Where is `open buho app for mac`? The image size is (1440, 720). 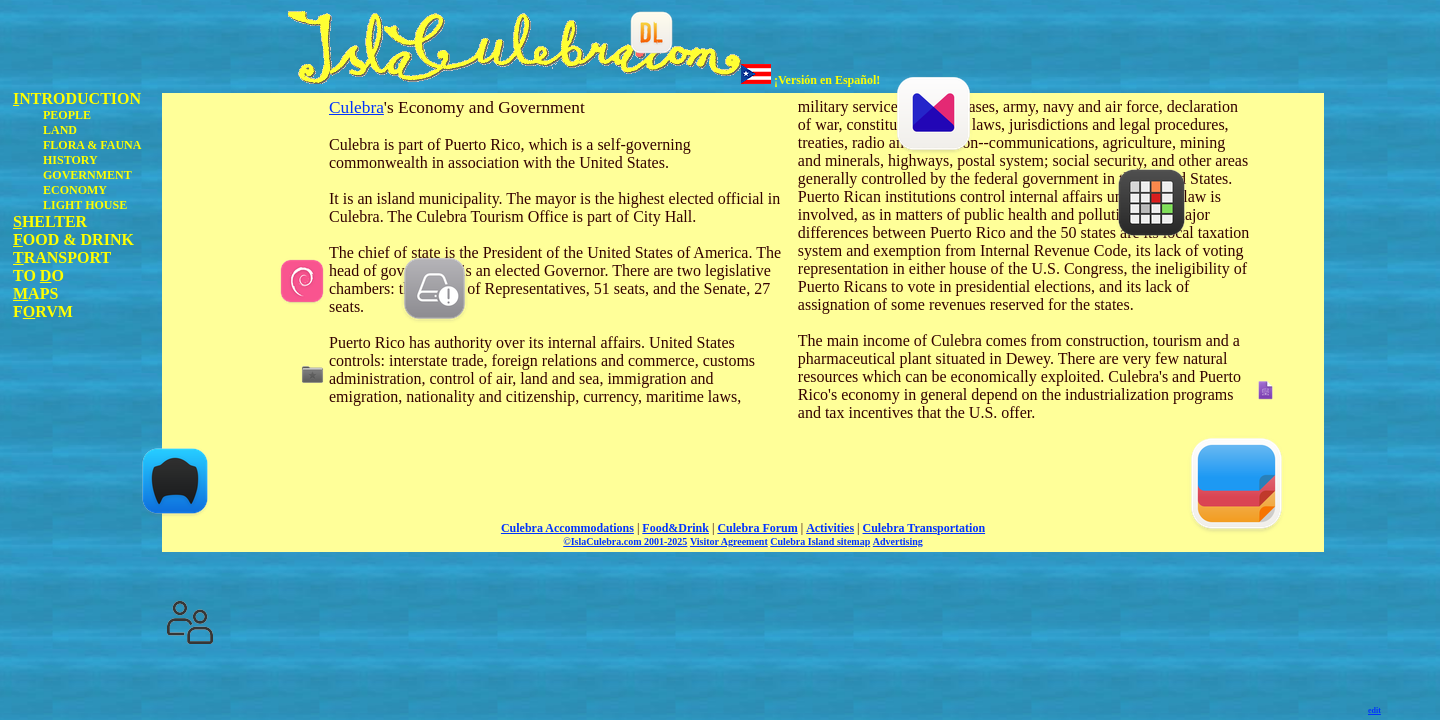
open buho app for mac is located at coordinates (1236, 483).